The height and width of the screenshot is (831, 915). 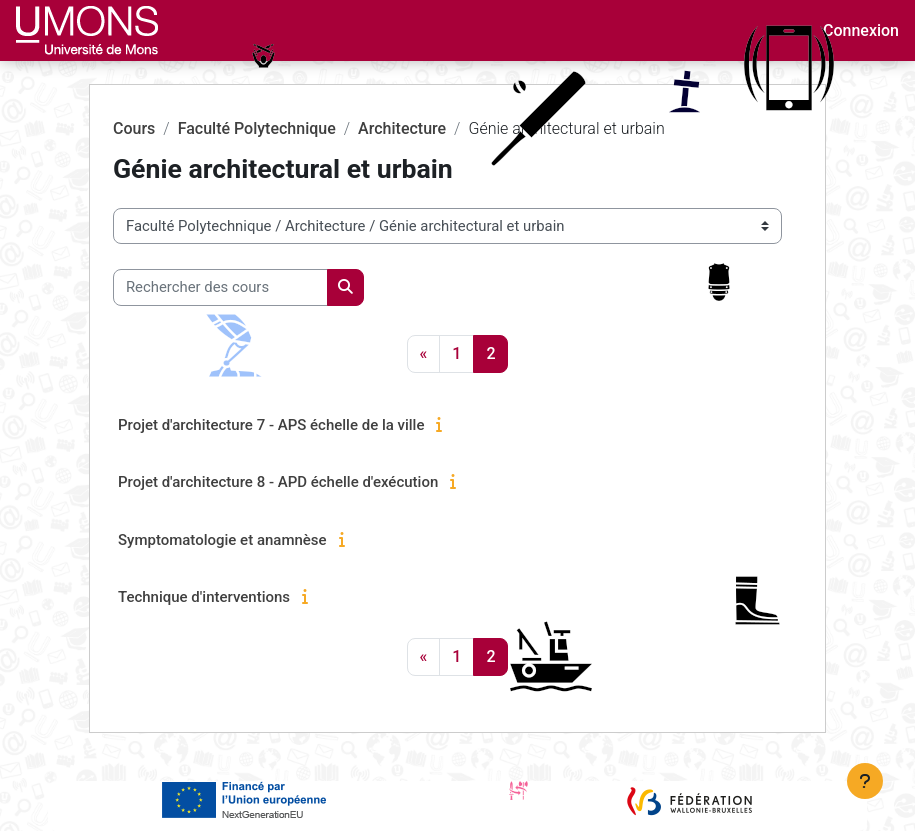 What do you see at coordinates (538, 118) in the screenshot?
I see `access cricket game or sports content` at bounding box center [538, 118].